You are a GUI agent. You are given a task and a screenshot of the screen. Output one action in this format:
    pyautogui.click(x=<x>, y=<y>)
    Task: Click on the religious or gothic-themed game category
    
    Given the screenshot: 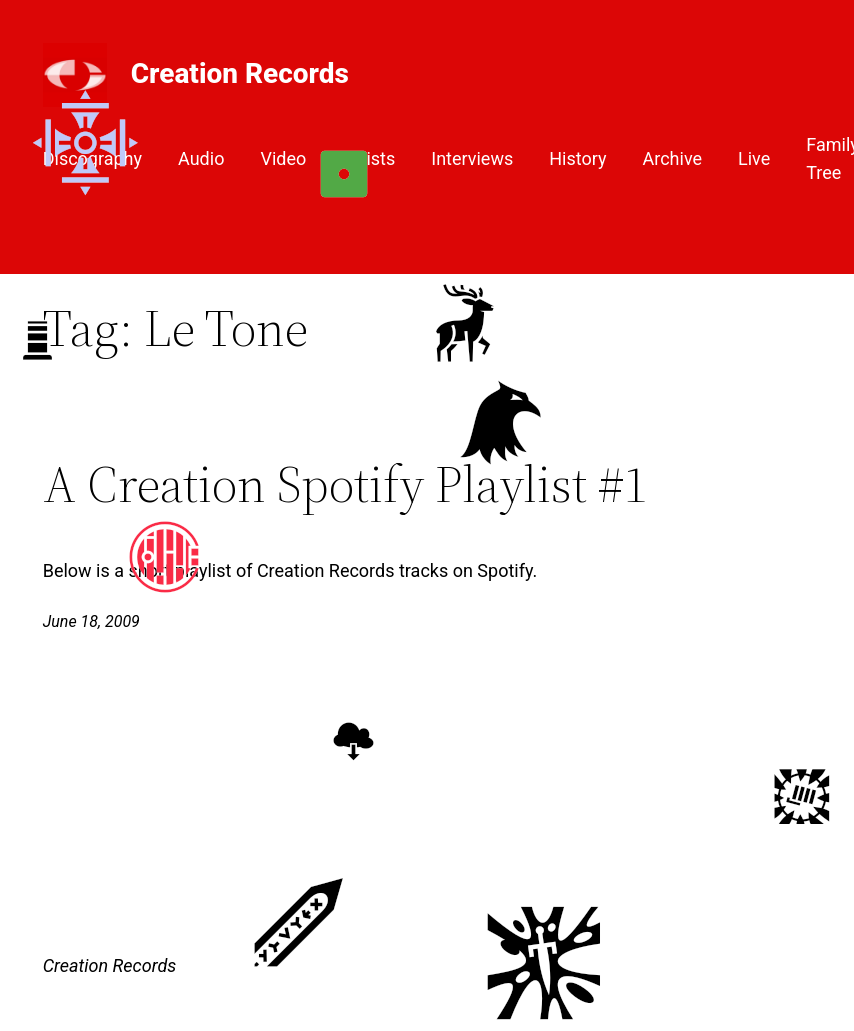 What is the action you would take?
    pyautogui.click(x=85, y=143)
    